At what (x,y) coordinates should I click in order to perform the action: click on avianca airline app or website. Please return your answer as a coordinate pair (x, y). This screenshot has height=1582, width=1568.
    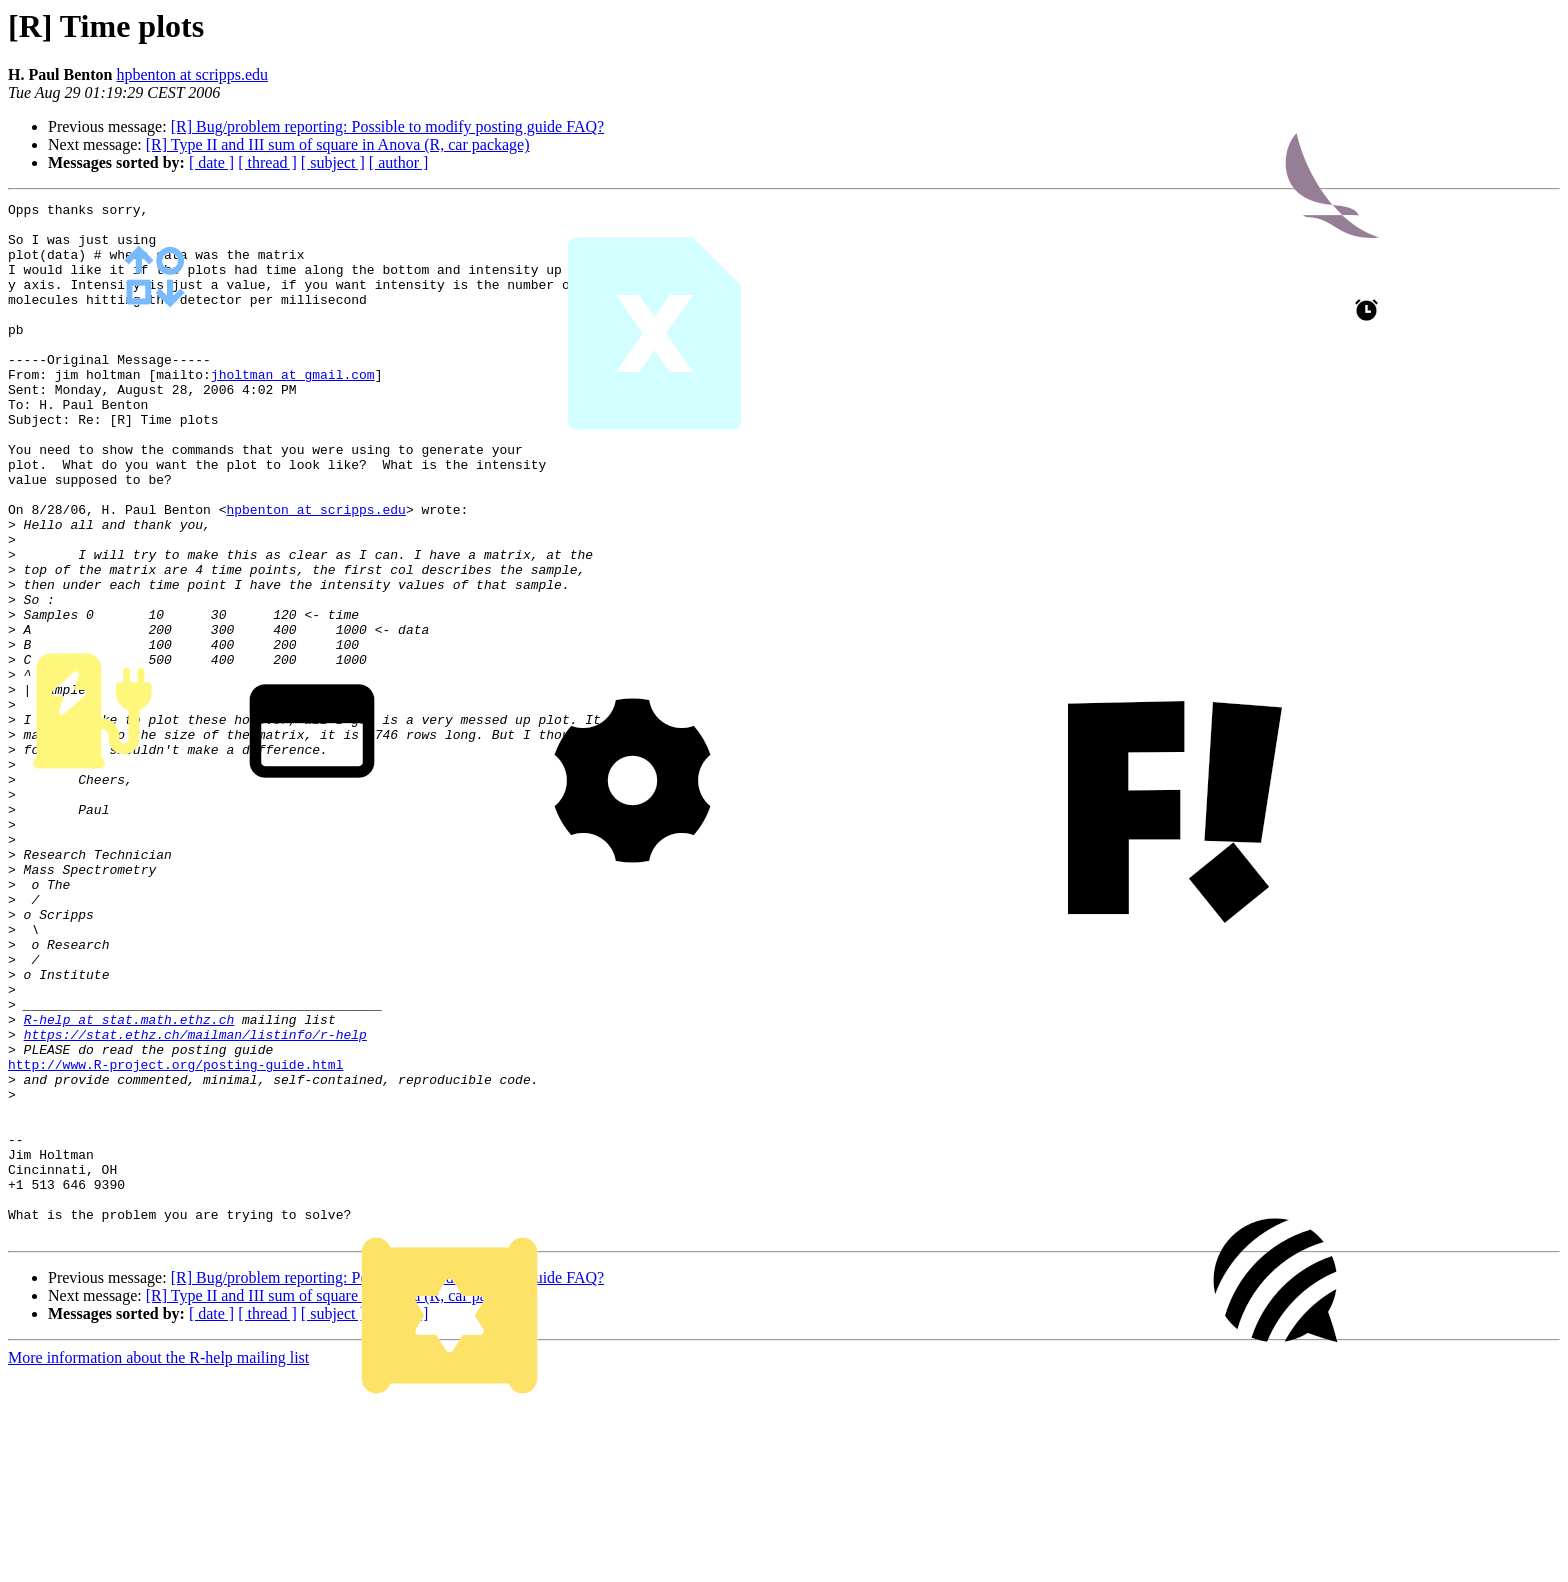
    Looking at the image, I should click on (1332, 185).